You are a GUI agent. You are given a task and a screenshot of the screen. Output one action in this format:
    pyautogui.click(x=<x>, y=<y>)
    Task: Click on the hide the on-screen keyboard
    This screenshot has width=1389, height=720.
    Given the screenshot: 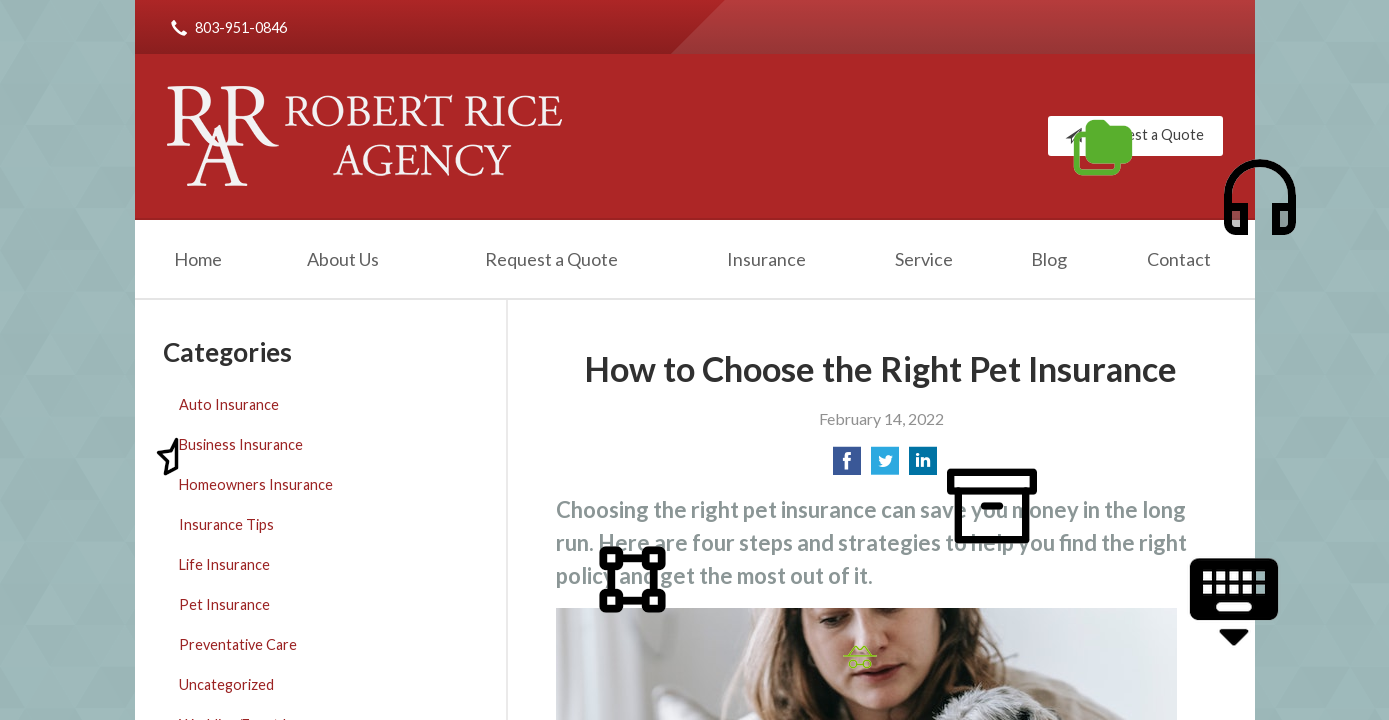 What is the action you would take?
    pyautogui.click(x=1234, y=598)
    